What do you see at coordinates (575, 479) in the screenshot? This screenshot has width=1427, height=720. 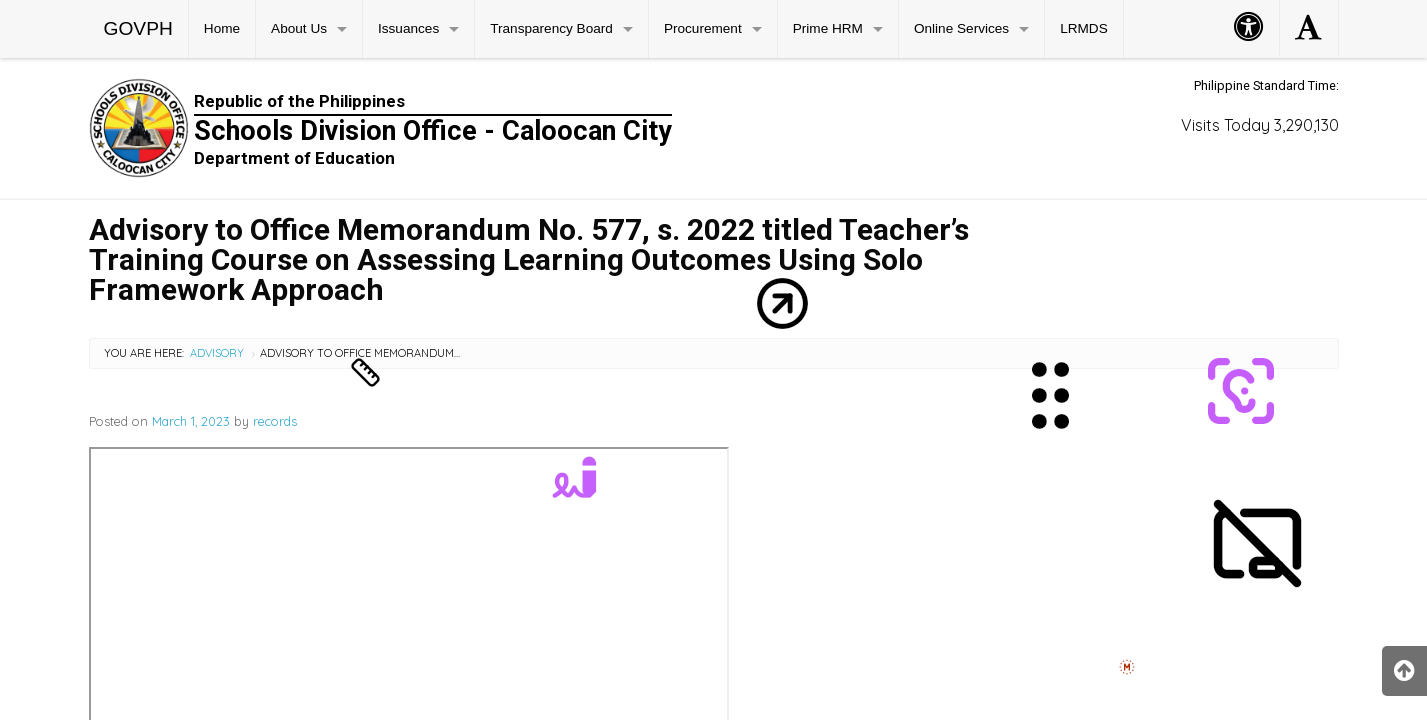 I see `sign or add a signature` at bounding box center [575, 479].